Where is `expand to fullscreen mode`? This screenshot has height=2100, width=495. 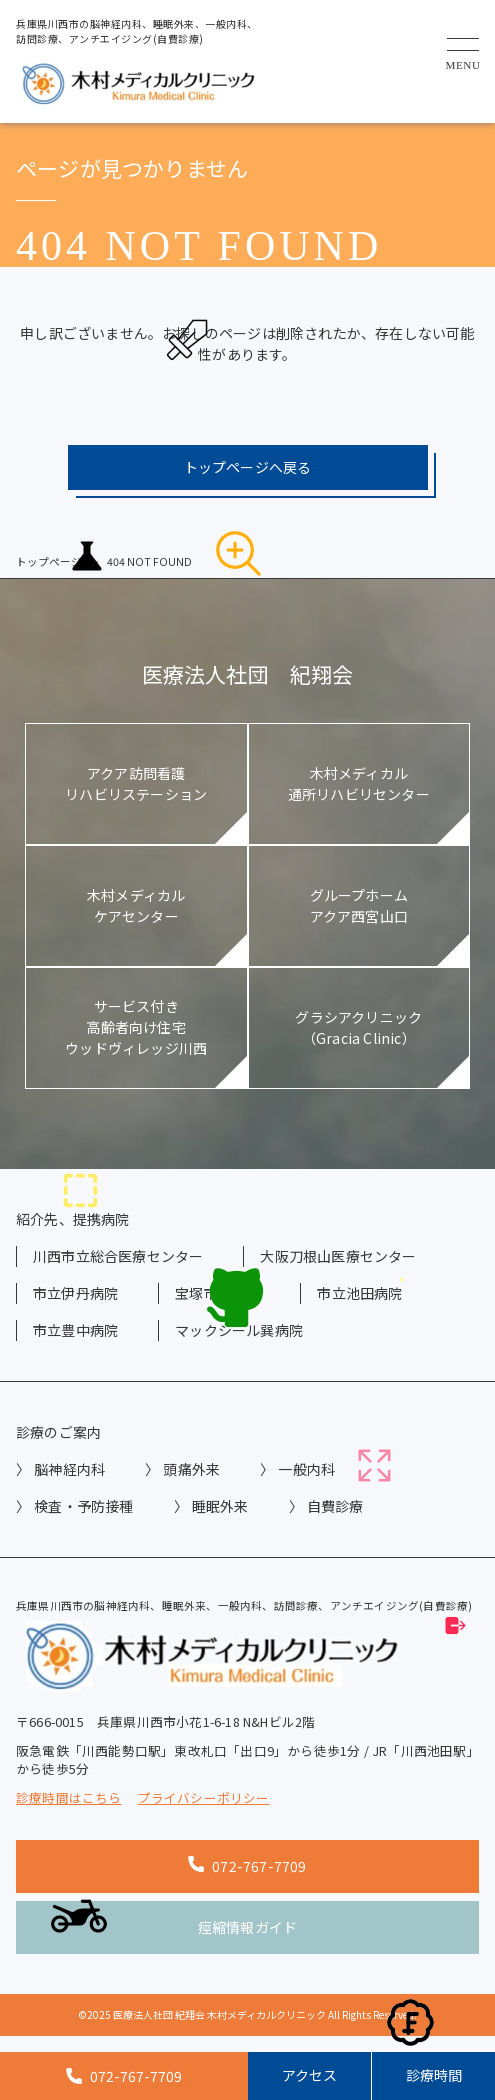
expand to fullscreen mode is located at coordinates (374, 1465).